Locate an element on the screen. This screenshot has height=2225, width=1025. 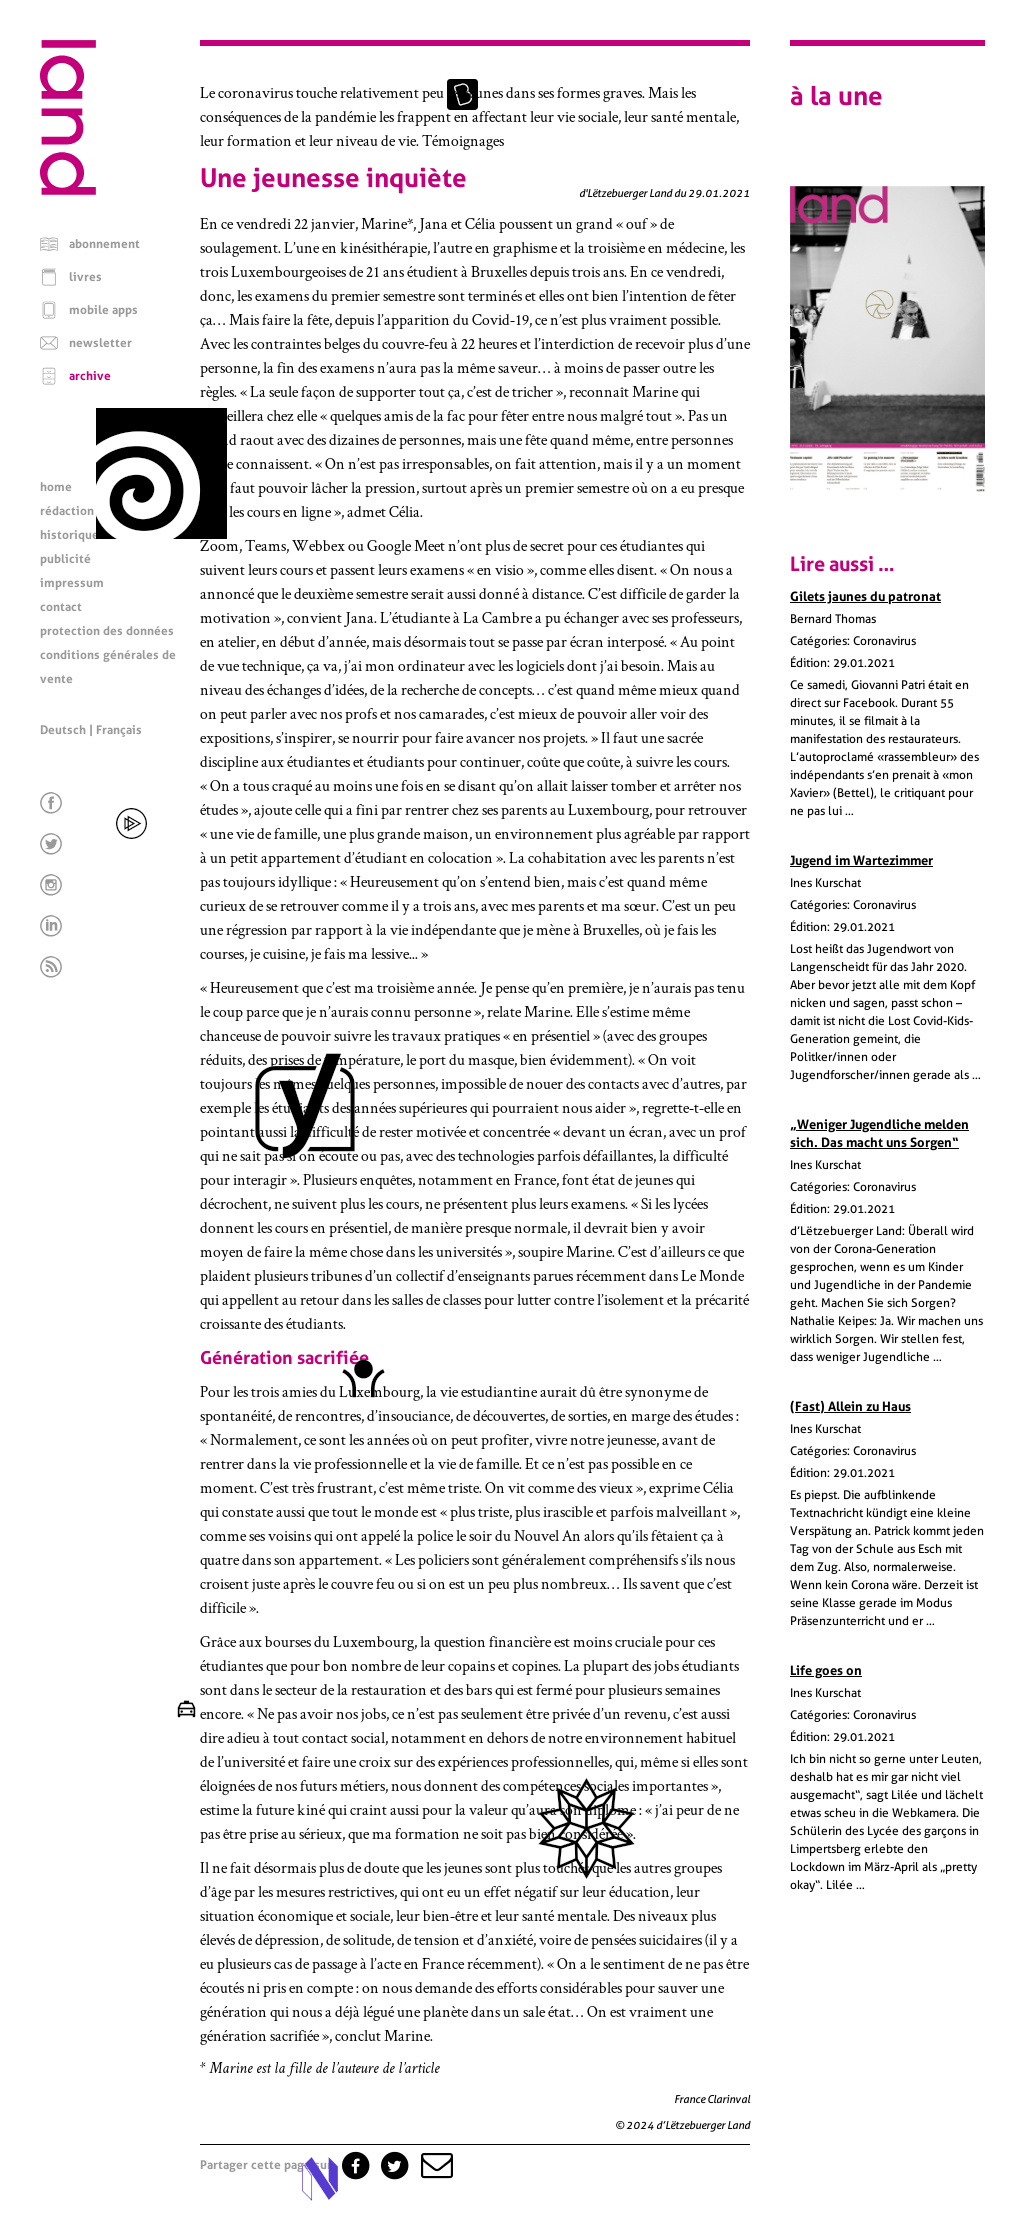
open Houdini 3D animation software is located at coordinates (161, 473).